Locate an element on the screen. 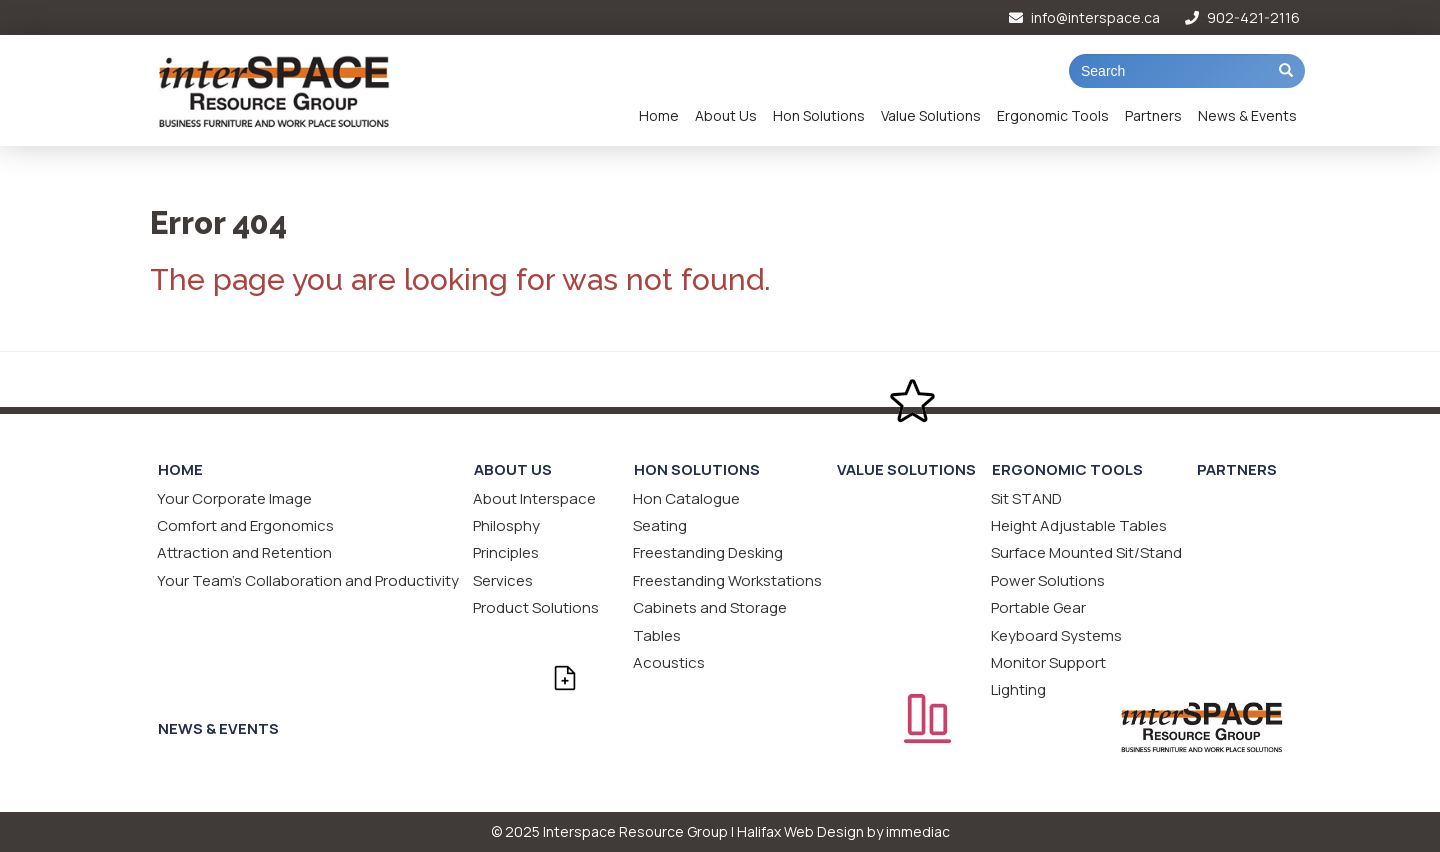  create a new file is located at coordinates (565, 678).